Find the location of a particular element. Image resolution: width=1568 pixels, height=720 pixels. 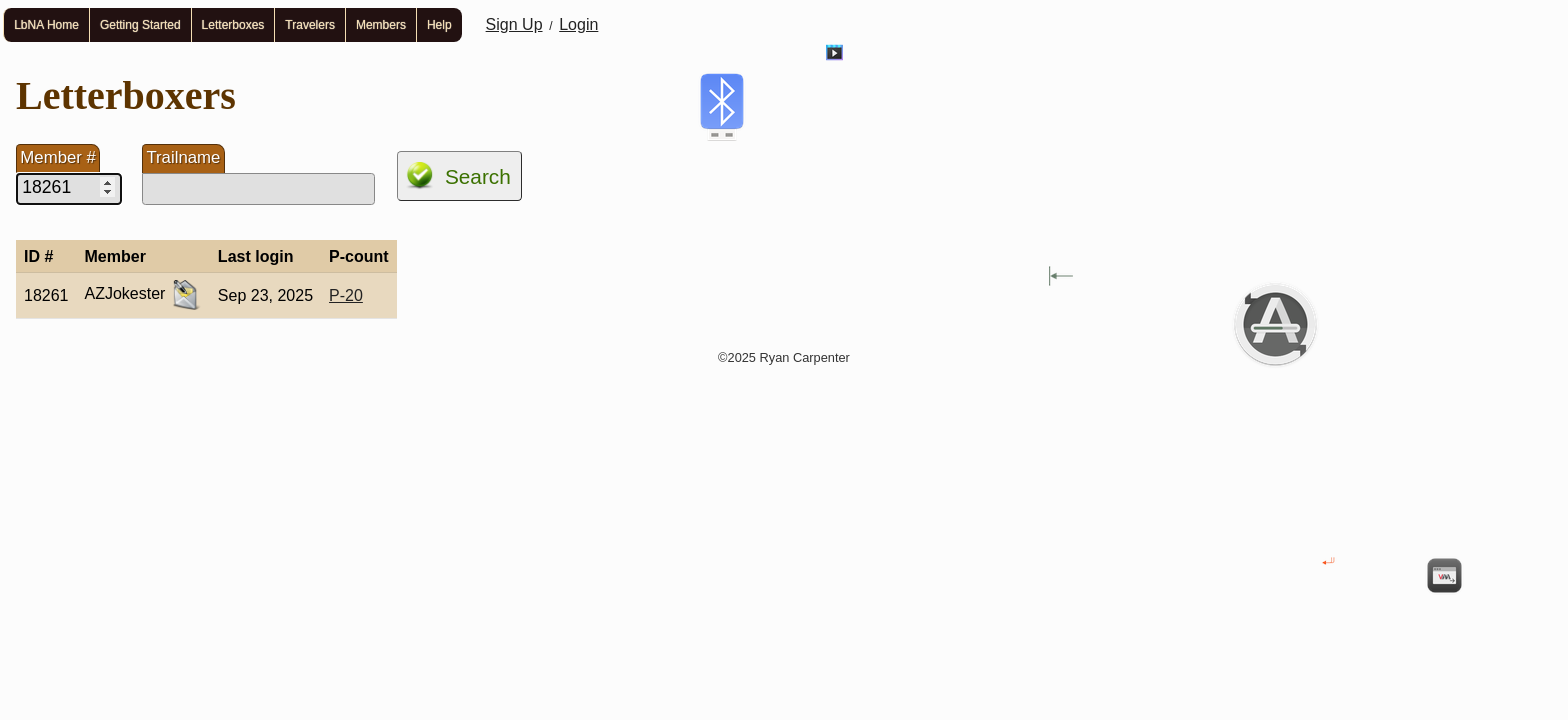

manage bluetooth device connections is located at coordinates (722, 107).